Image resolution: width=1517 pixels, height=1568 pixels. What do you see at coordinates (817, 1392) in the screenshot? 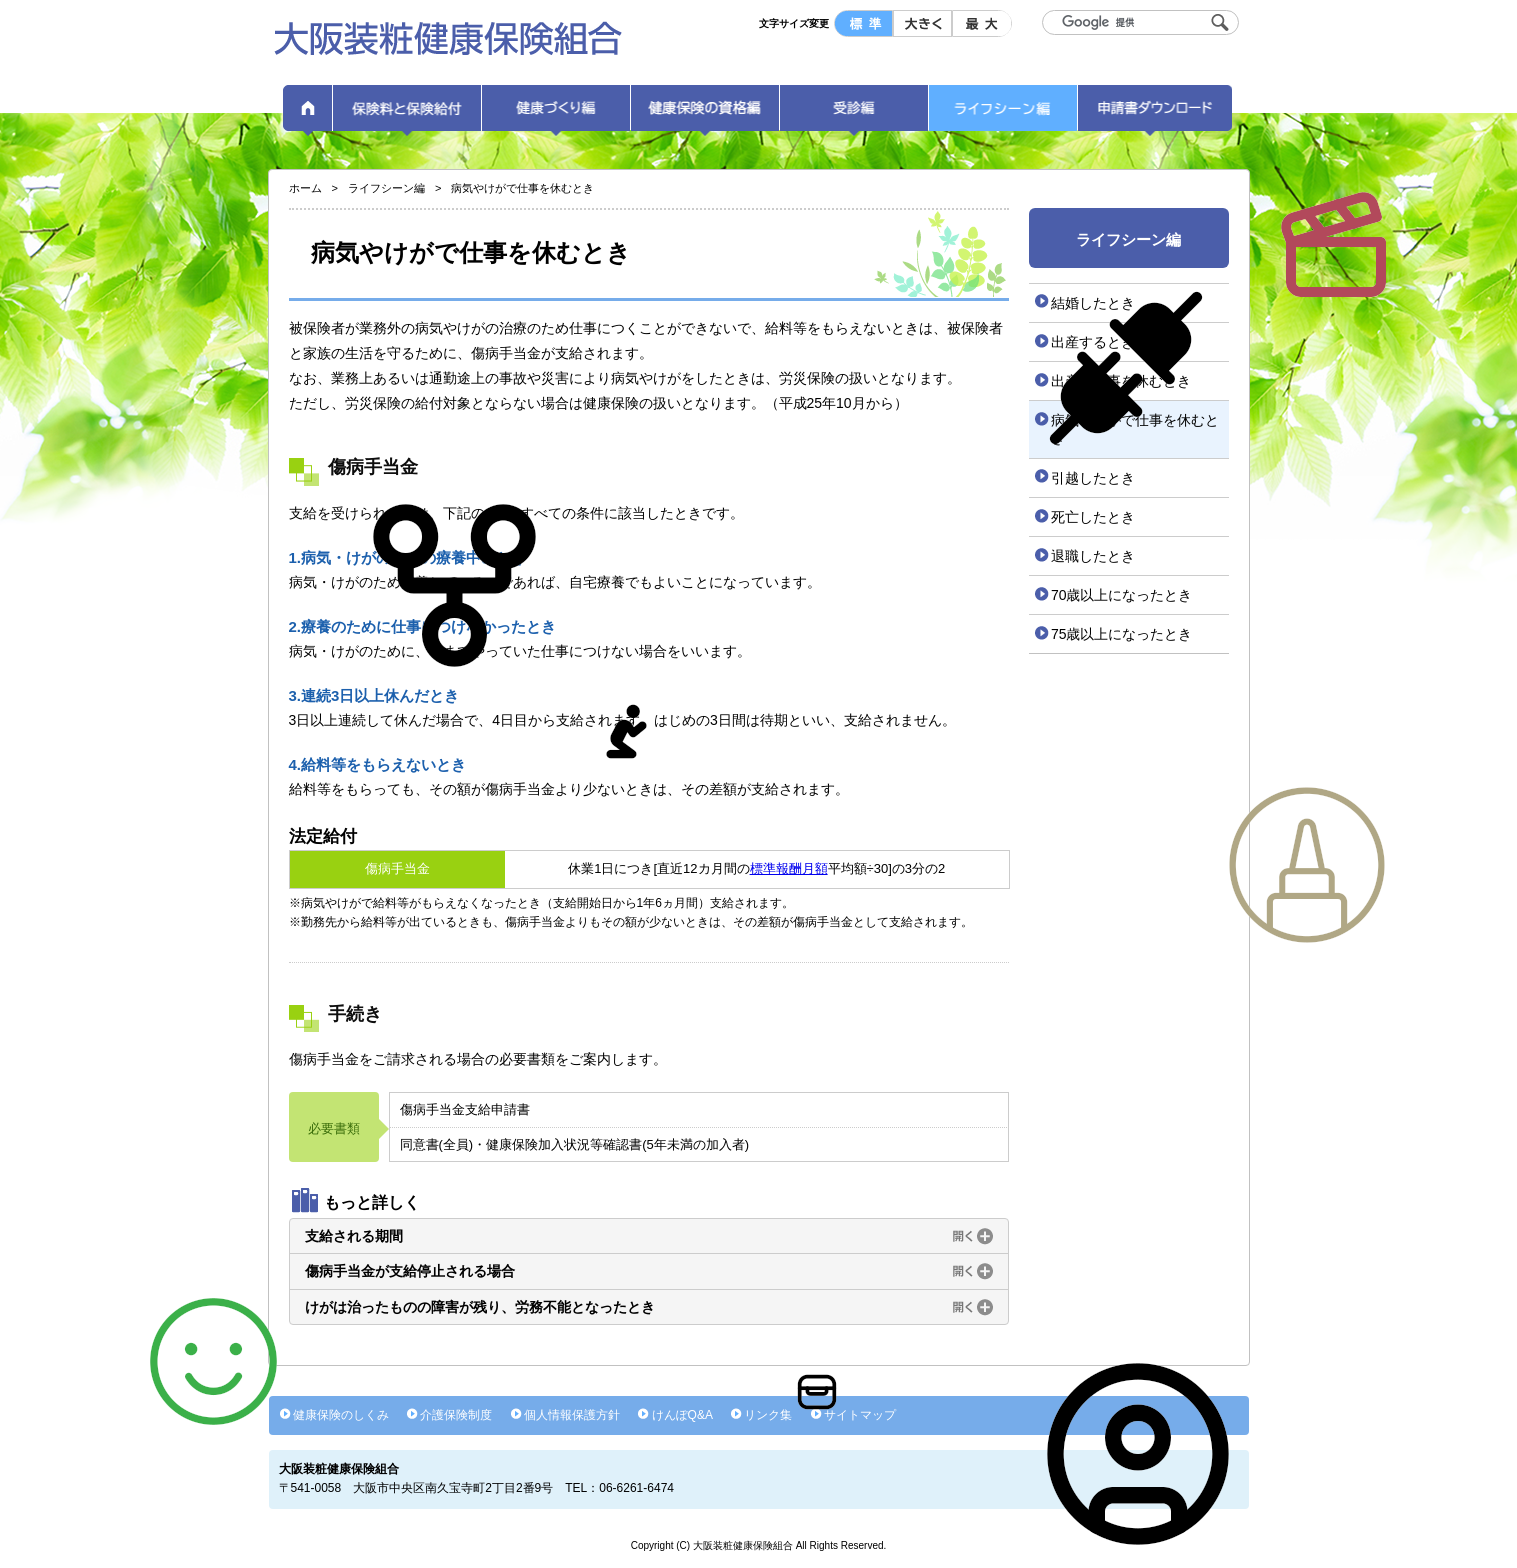
I see `airpods case battery or connection status` at bounding box center [817, 1392].